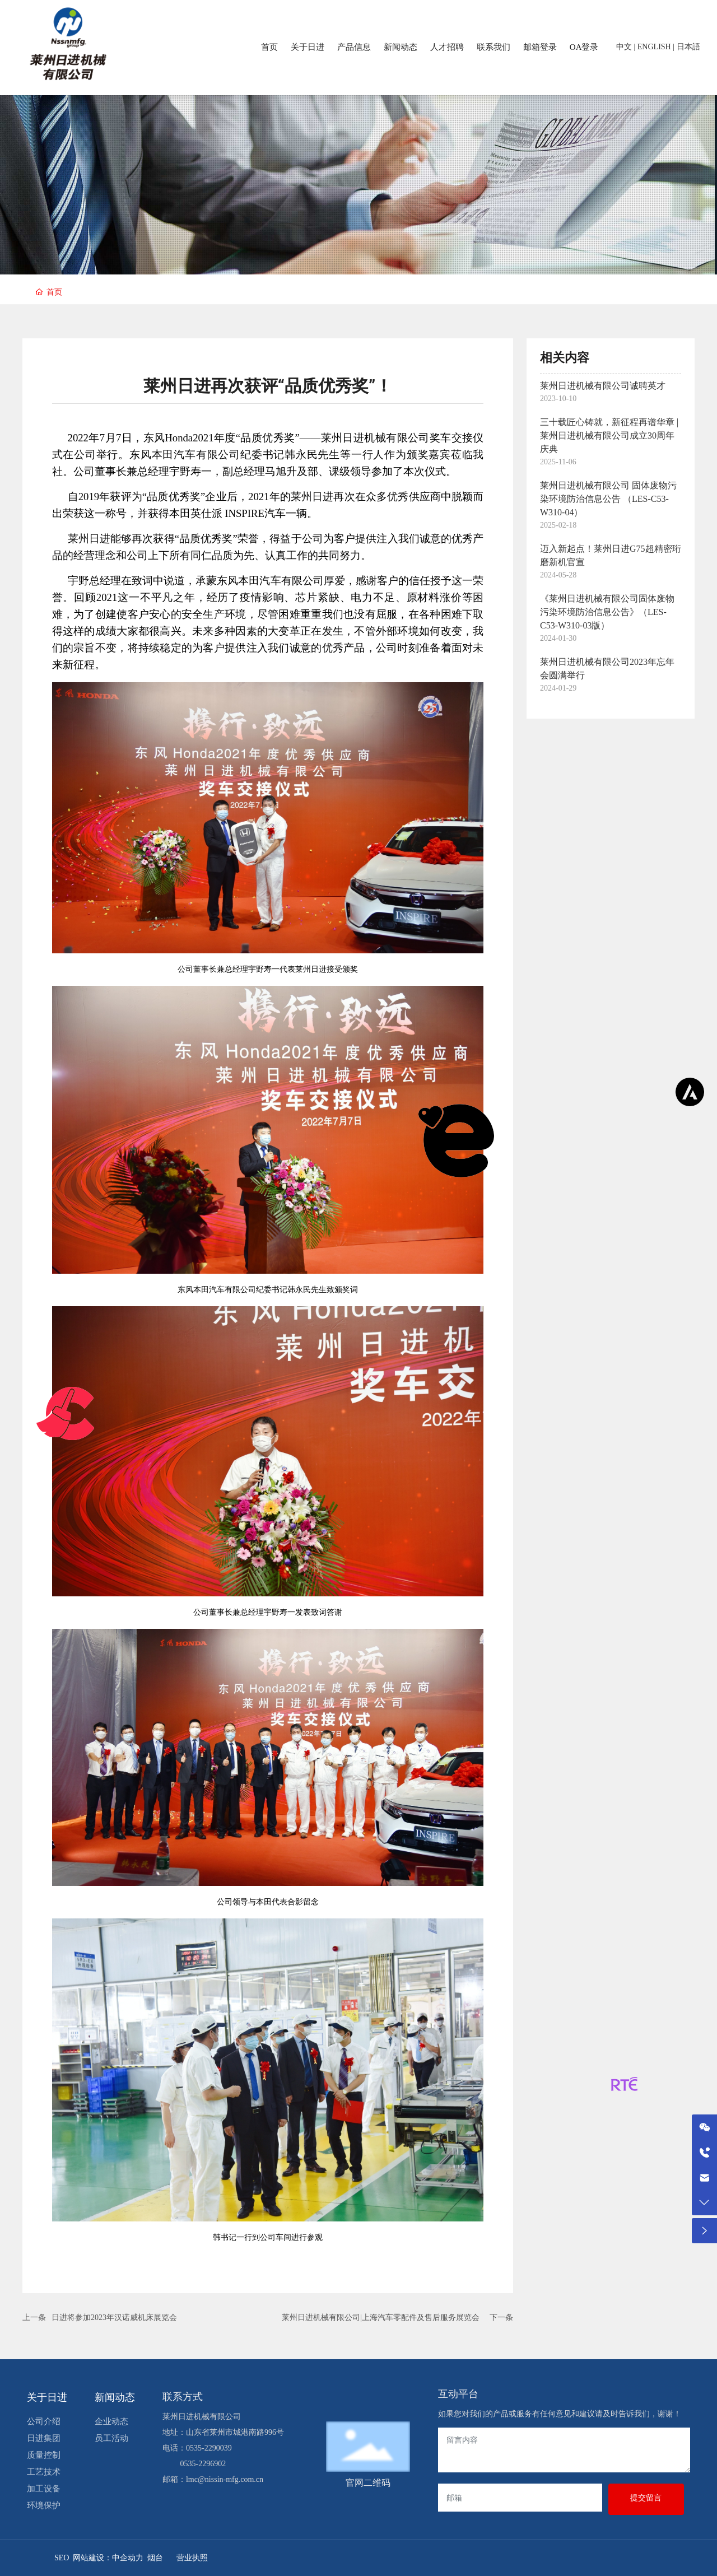  I want to click on astra company logo, so click(690, 1092).